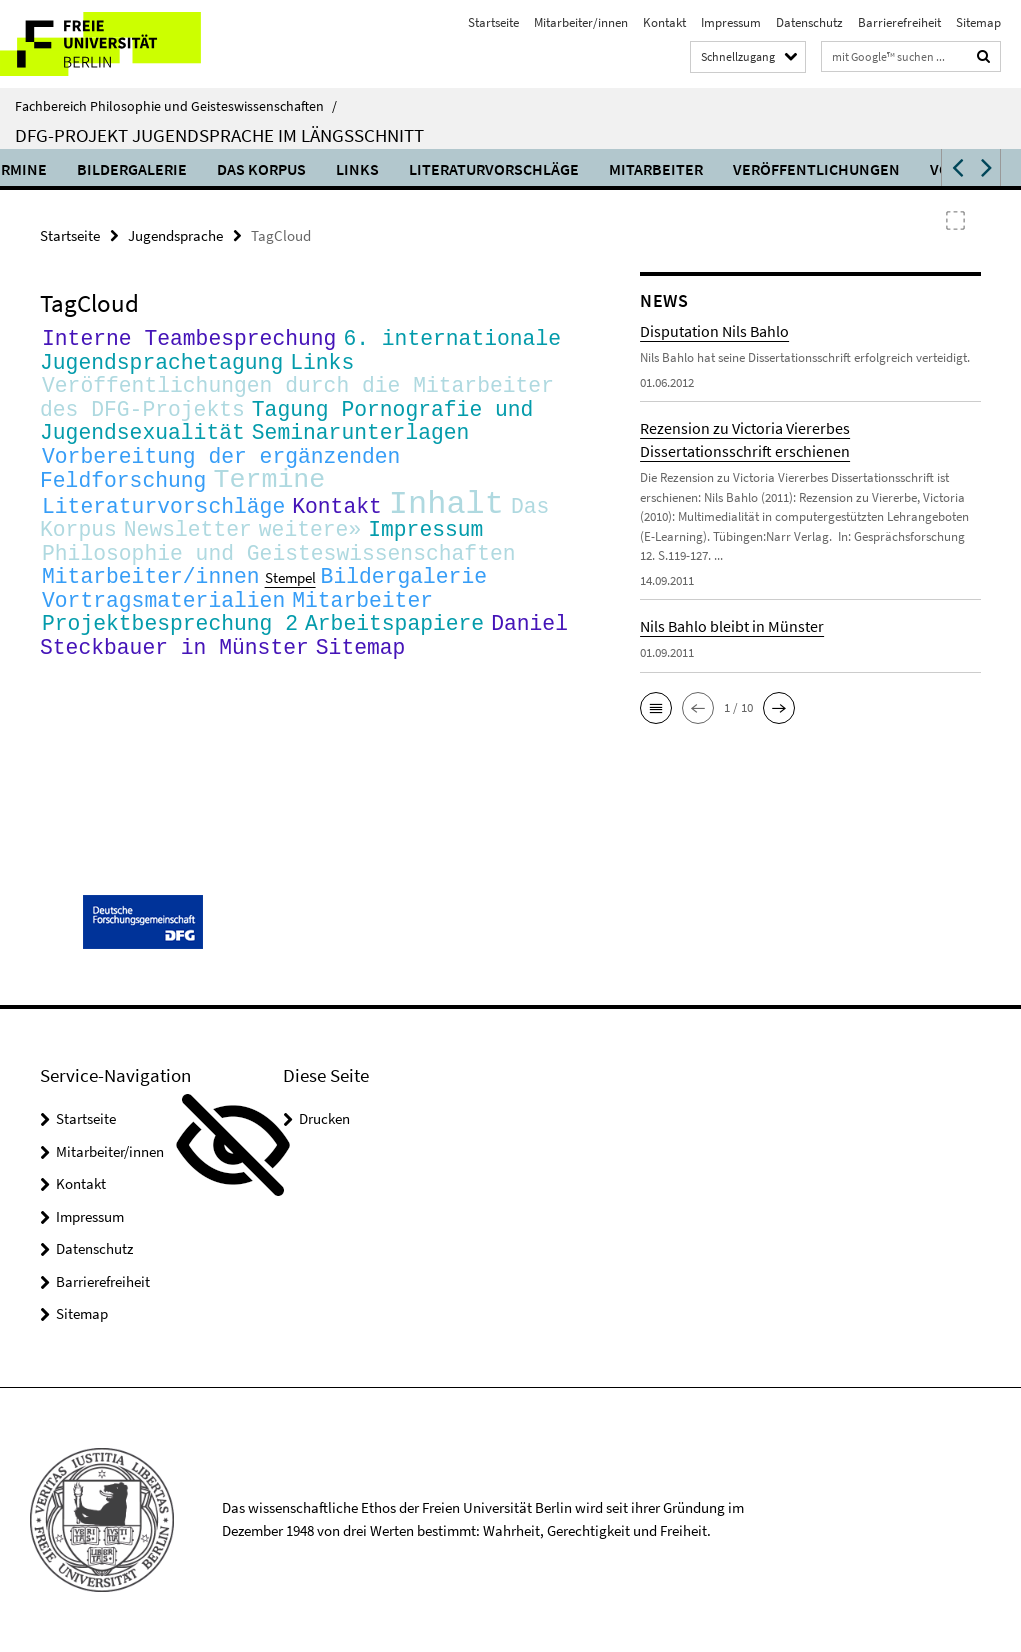 This screenshot has height=1652, width=1021. What do you see at coordinates (233, 1145) in the screenshot?
I see `hide password or sensitive content` at bounding box center [233, 1145].